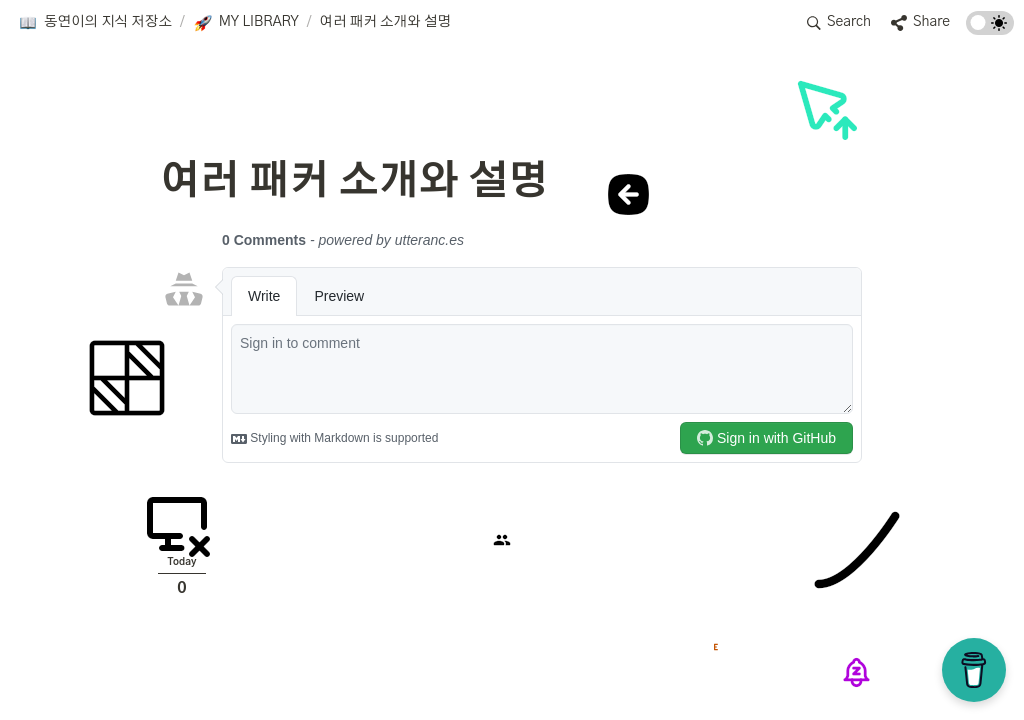  What do you see at coordinates (716, 647) in the screenshot?
I see `indicates an "E" label or category marker` at bounding box center [716, 647].